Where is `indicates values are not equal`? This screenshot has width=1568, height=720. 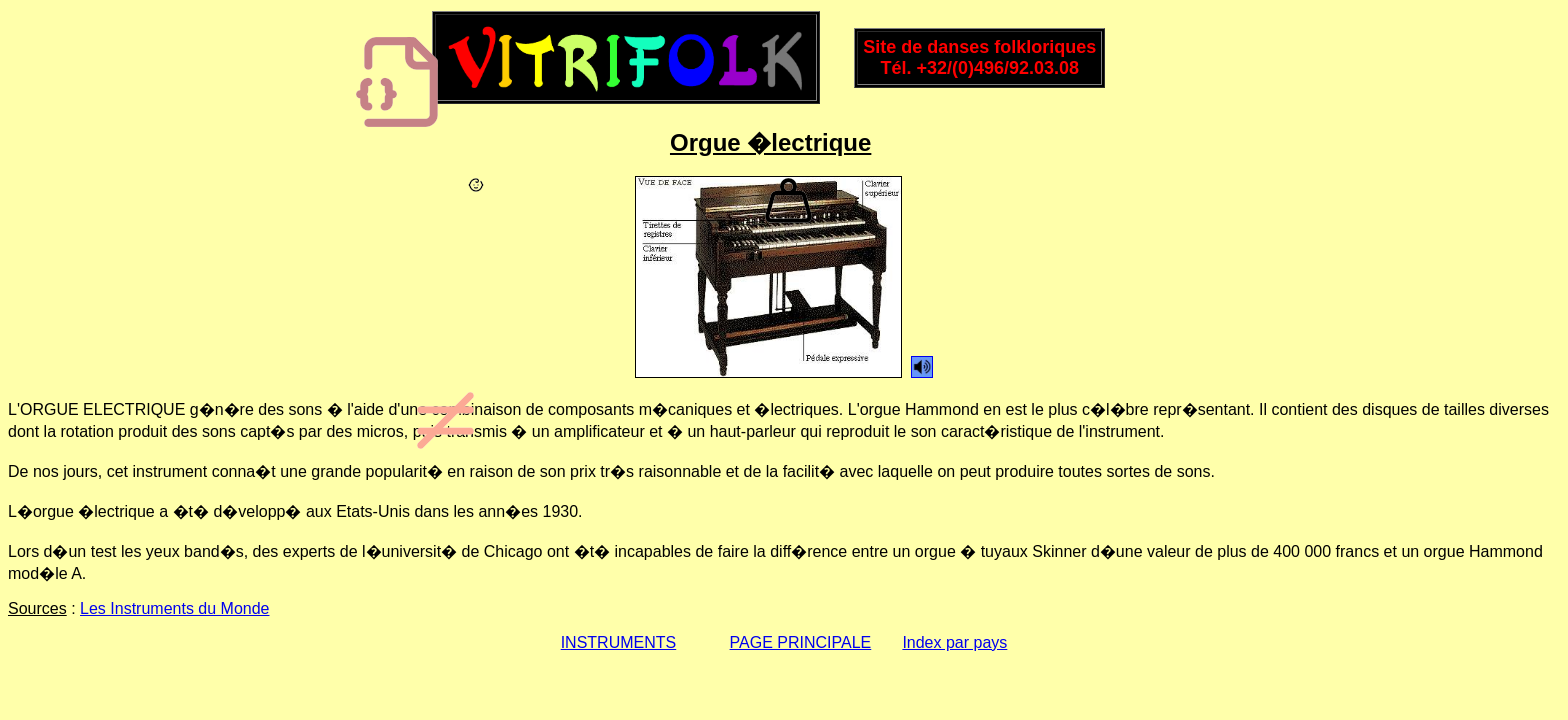 indicates values are not equal is located at coordinates (445, 420).